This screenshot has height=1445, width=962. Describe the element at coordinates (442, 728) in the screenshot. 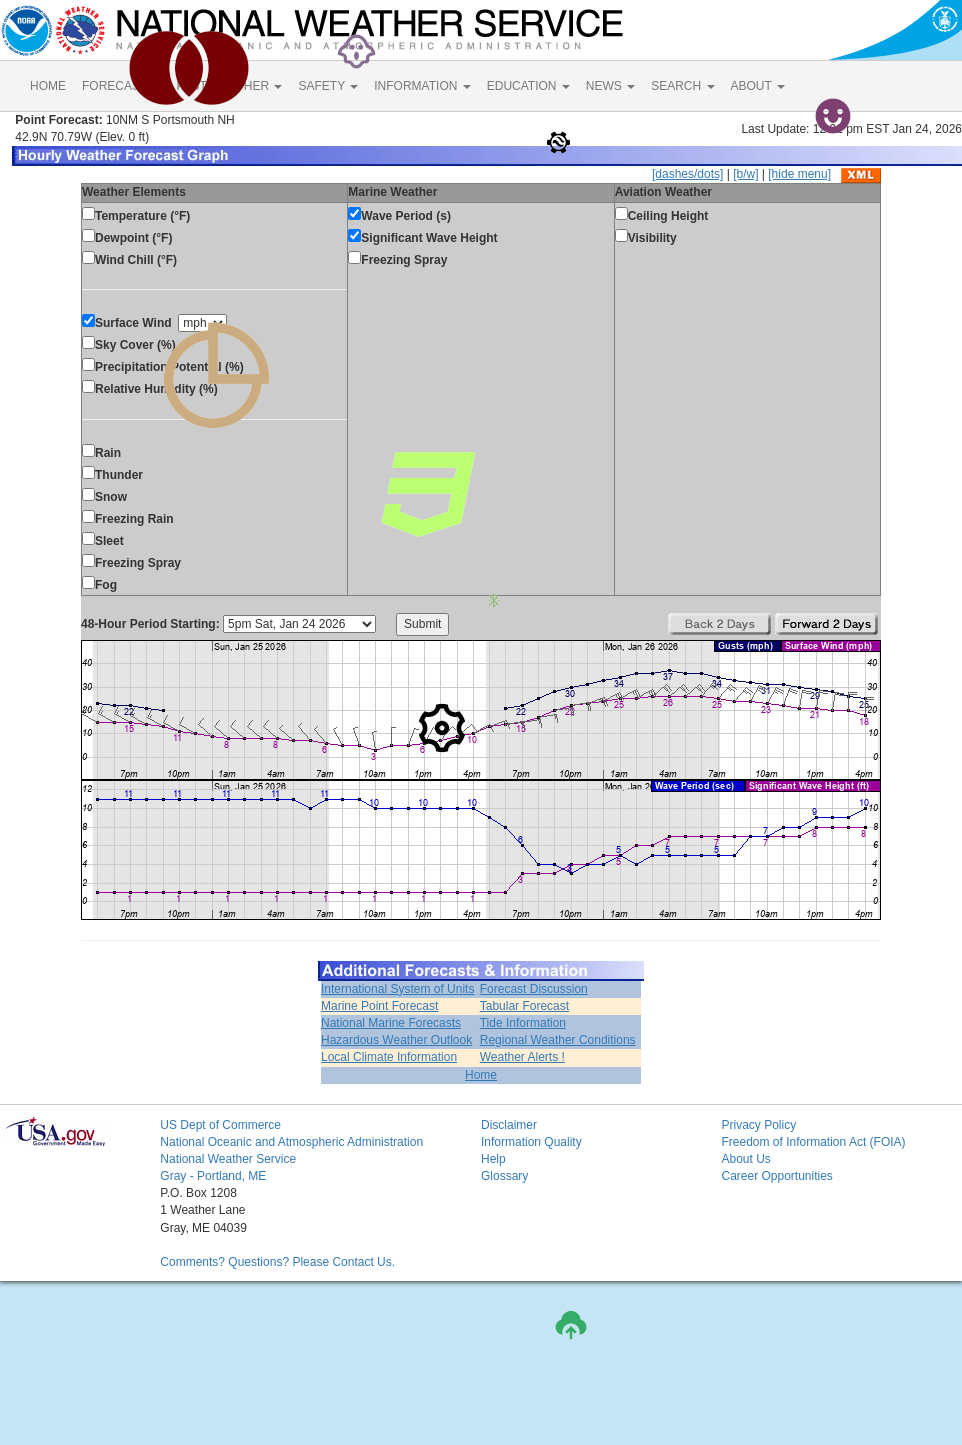

I see `access settings or preferences` at that location.